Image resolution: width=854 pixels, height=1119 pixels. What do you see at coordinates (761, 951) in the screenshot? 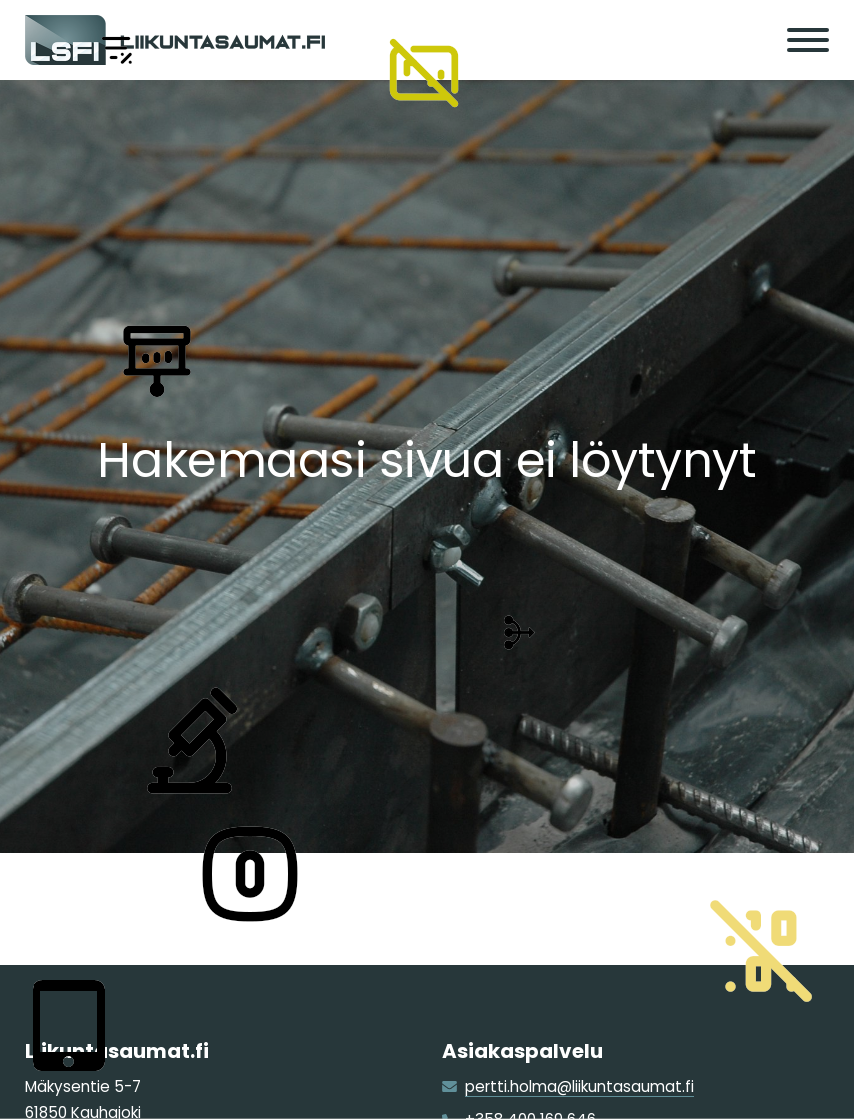
I see `binary data or code view is disabled` at bounding box center [761, 951].